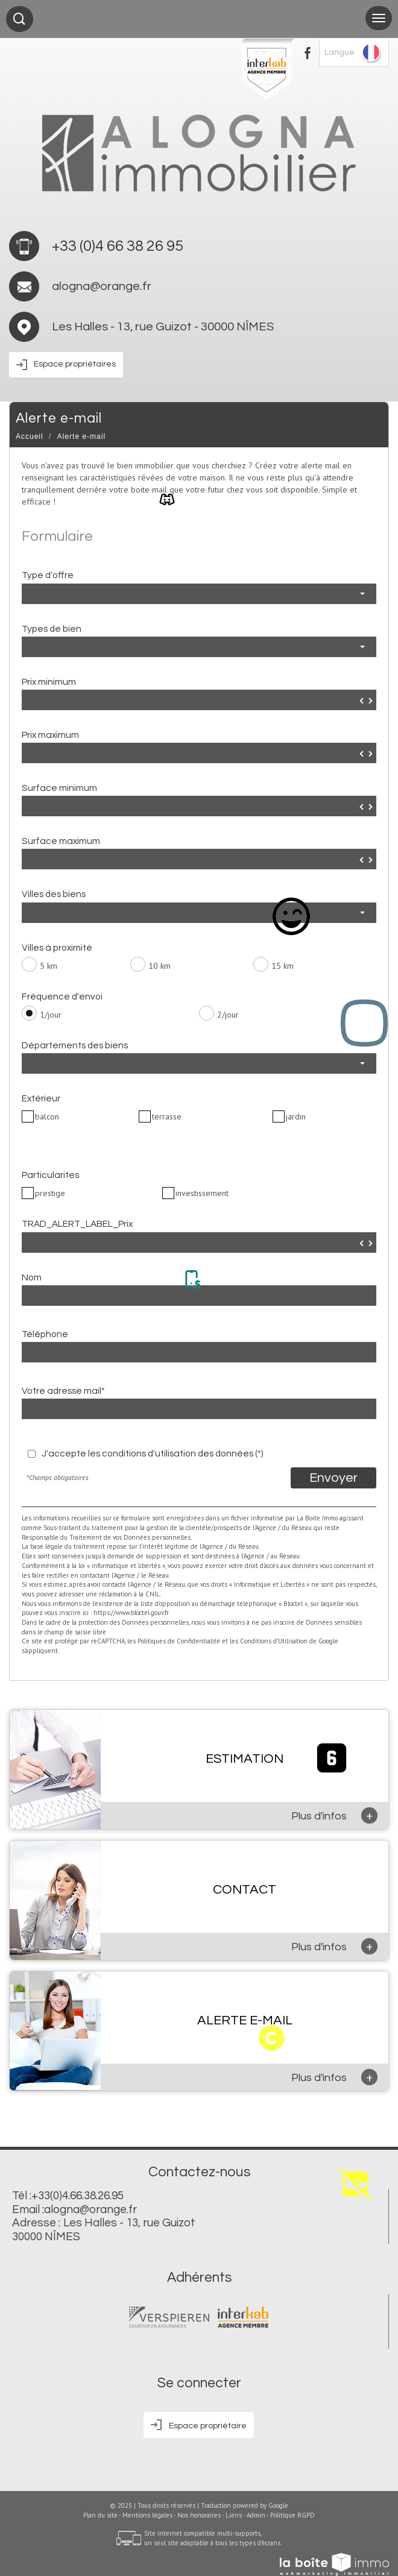  Describe the element at coordinates (332, 1758) in the screenshot. I see `indicates step 6 in a numbered sequence` at that location.